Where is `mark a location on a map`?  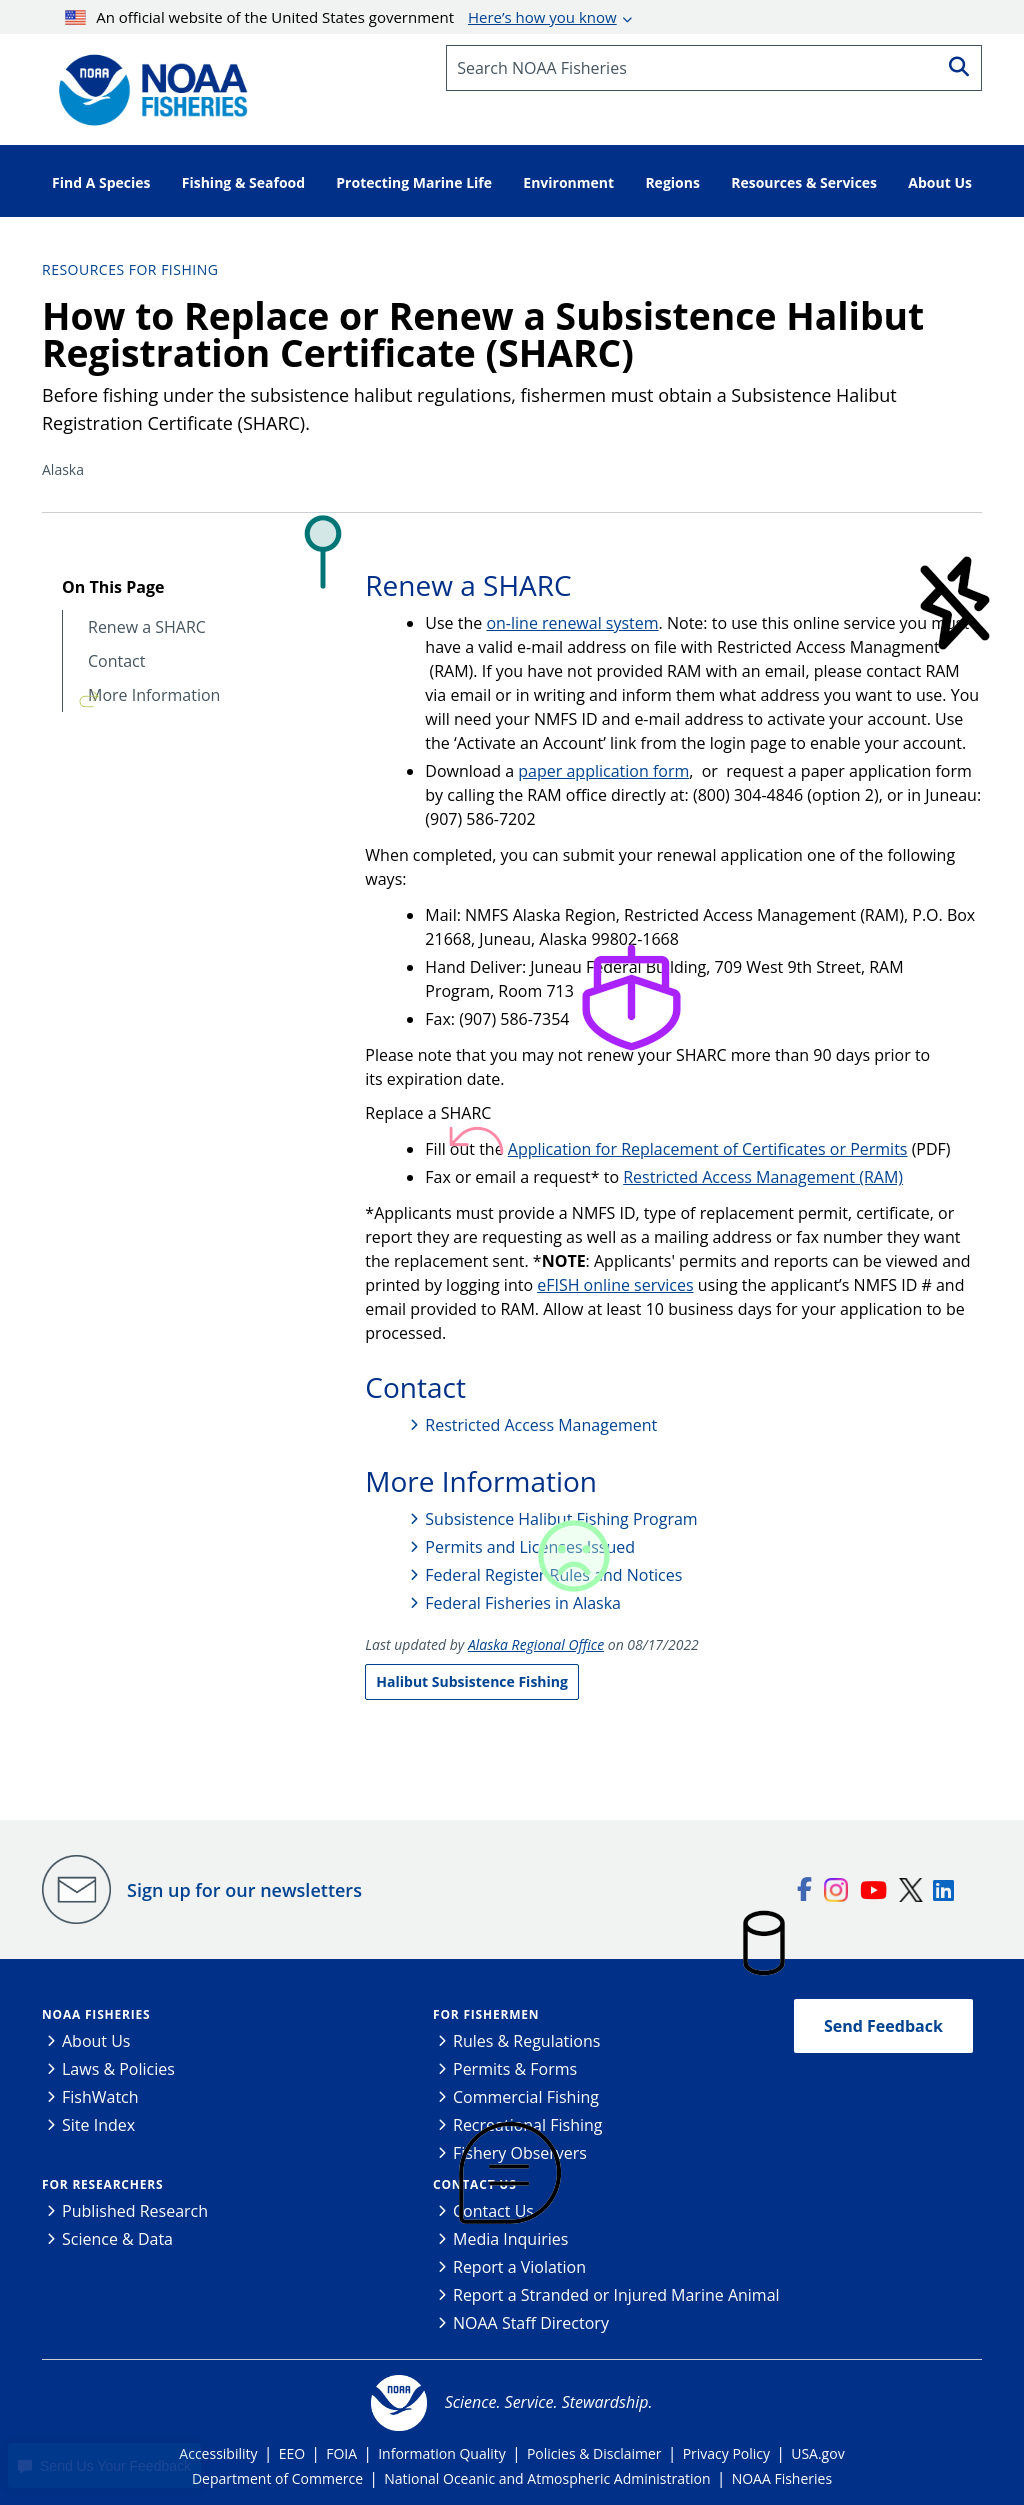 mark a location on a map is located at coordinates (323, 552).